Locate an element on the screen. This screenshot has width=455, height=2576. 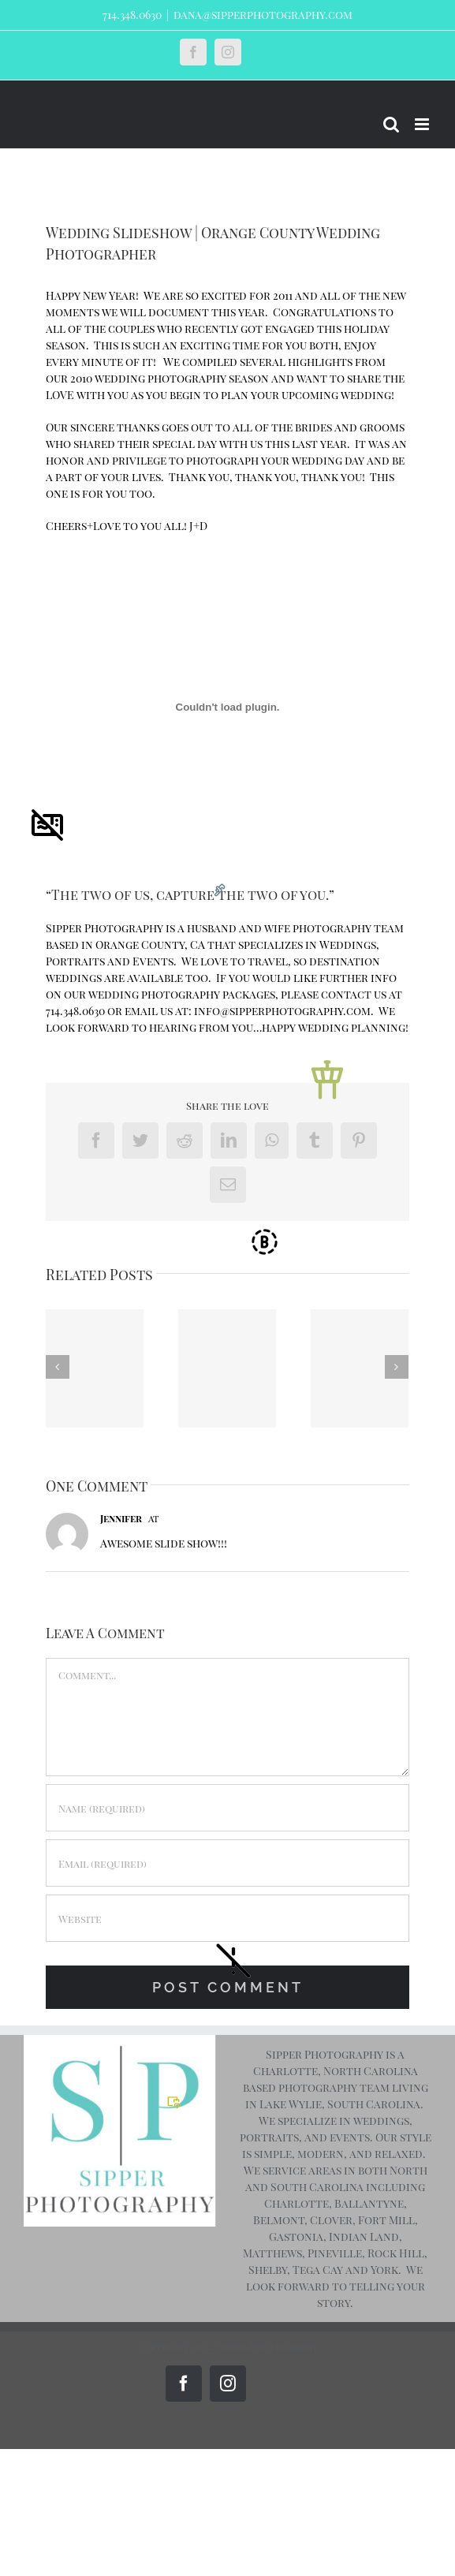
favorite or like a connected device is located at coordinates (173, 2102).